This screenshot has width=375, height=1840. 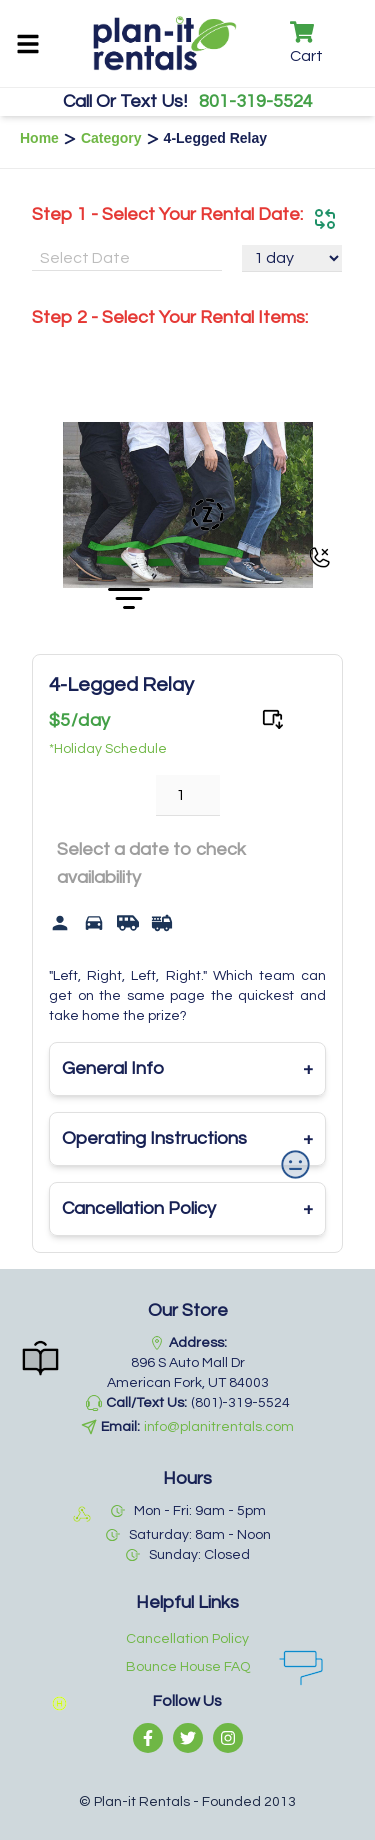 I want to click on view user profile or account details, so click(x=40, y=1357).